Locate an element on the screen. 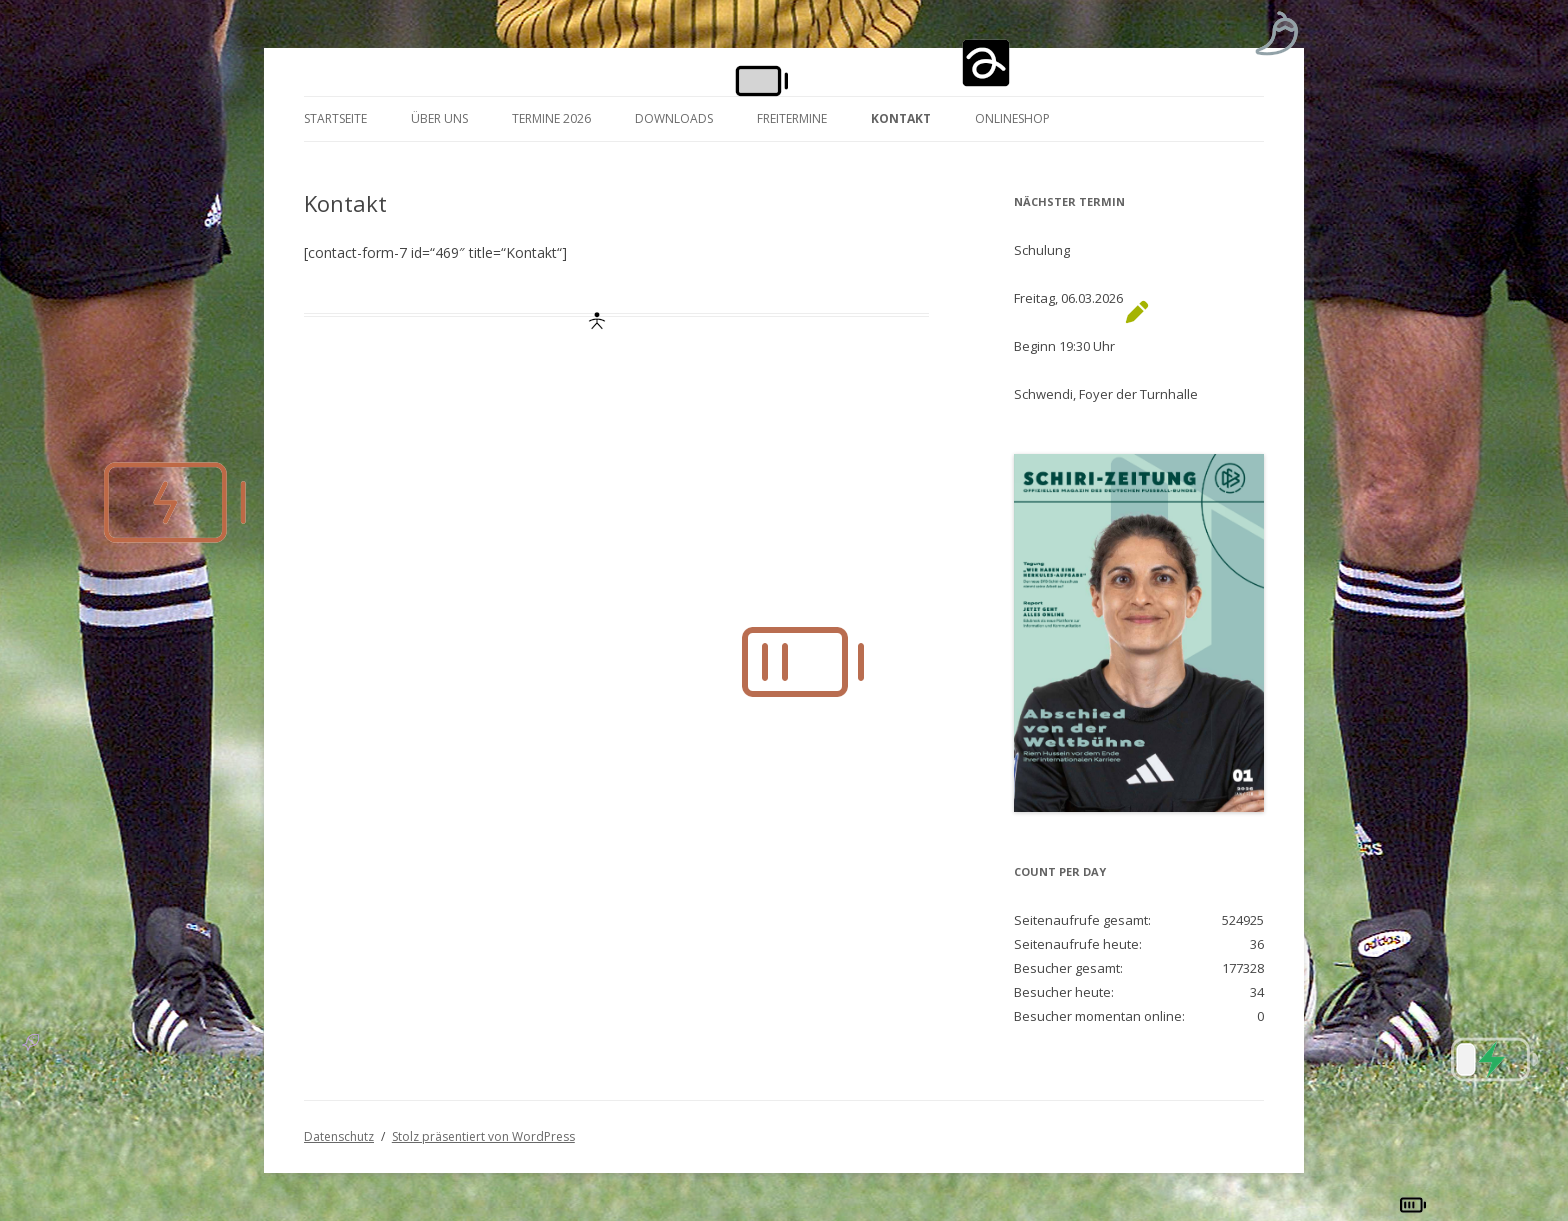 The width and height of the screenshot is (1568, 1221). view user profile is located at coordinates (597, 321).